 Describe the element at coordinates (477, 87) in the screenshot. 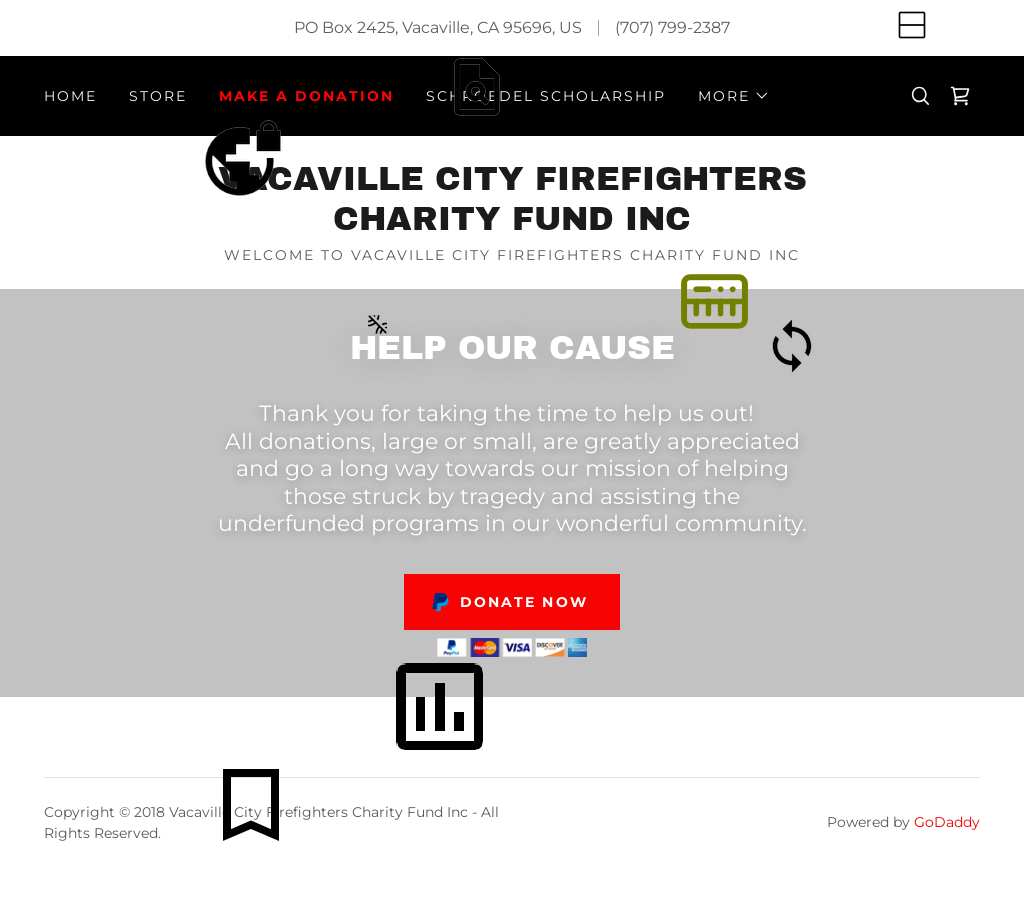

I see `check document for plagiarism` at that location.